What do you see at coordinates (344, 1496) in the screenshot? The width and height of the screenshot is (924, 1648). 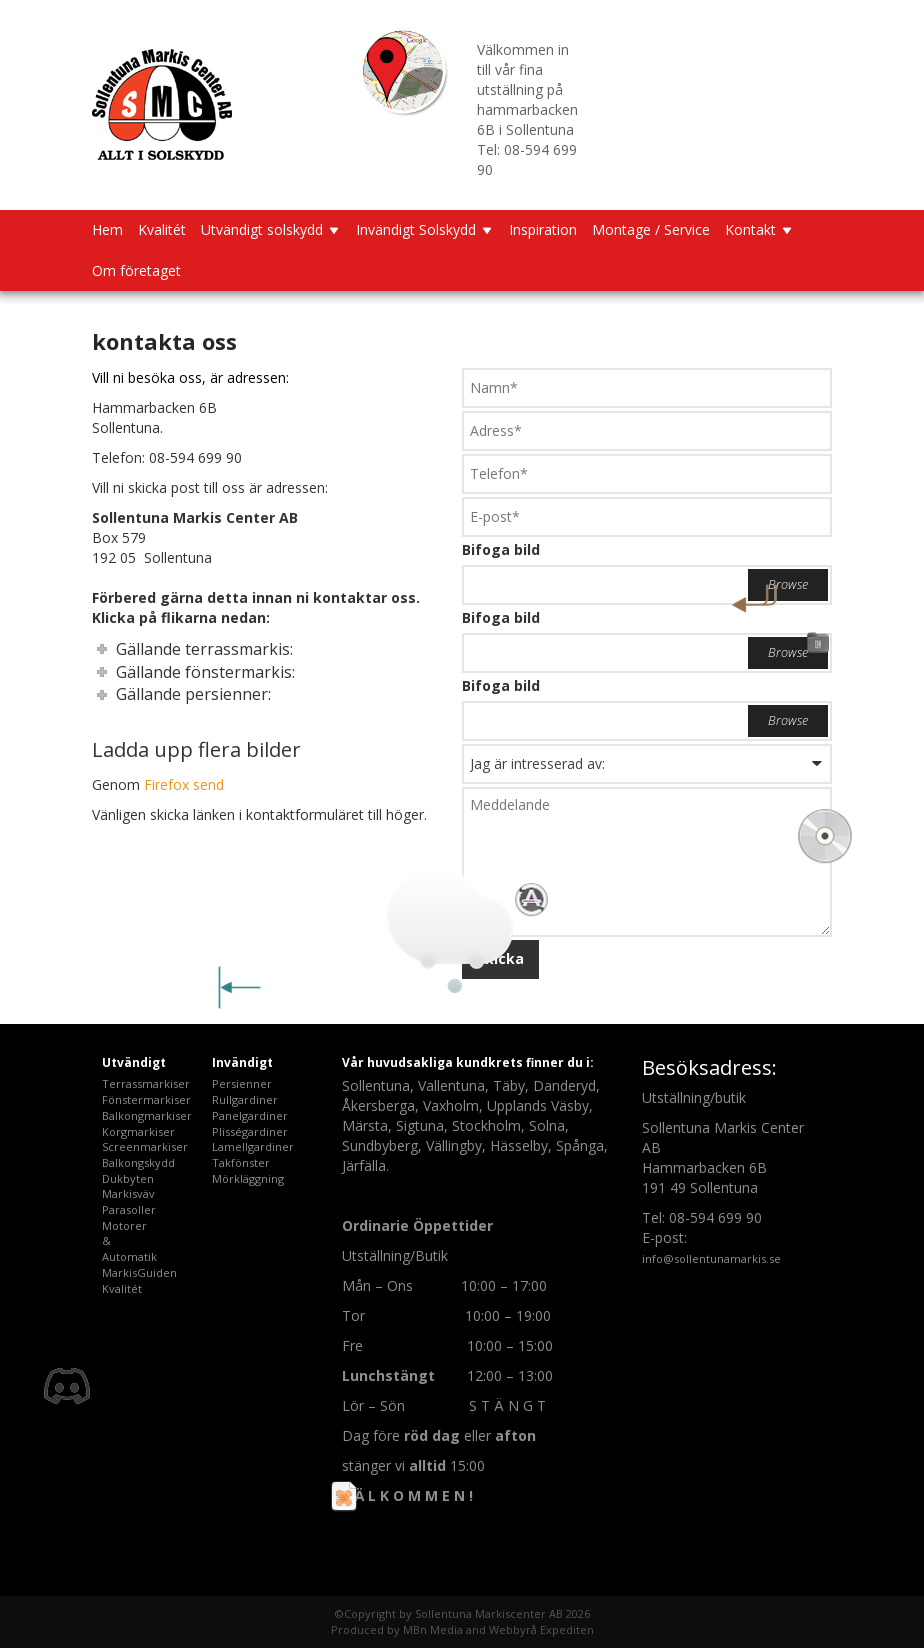 I see `a patch or diff file for code changes` at bounding box center [344, 1496].